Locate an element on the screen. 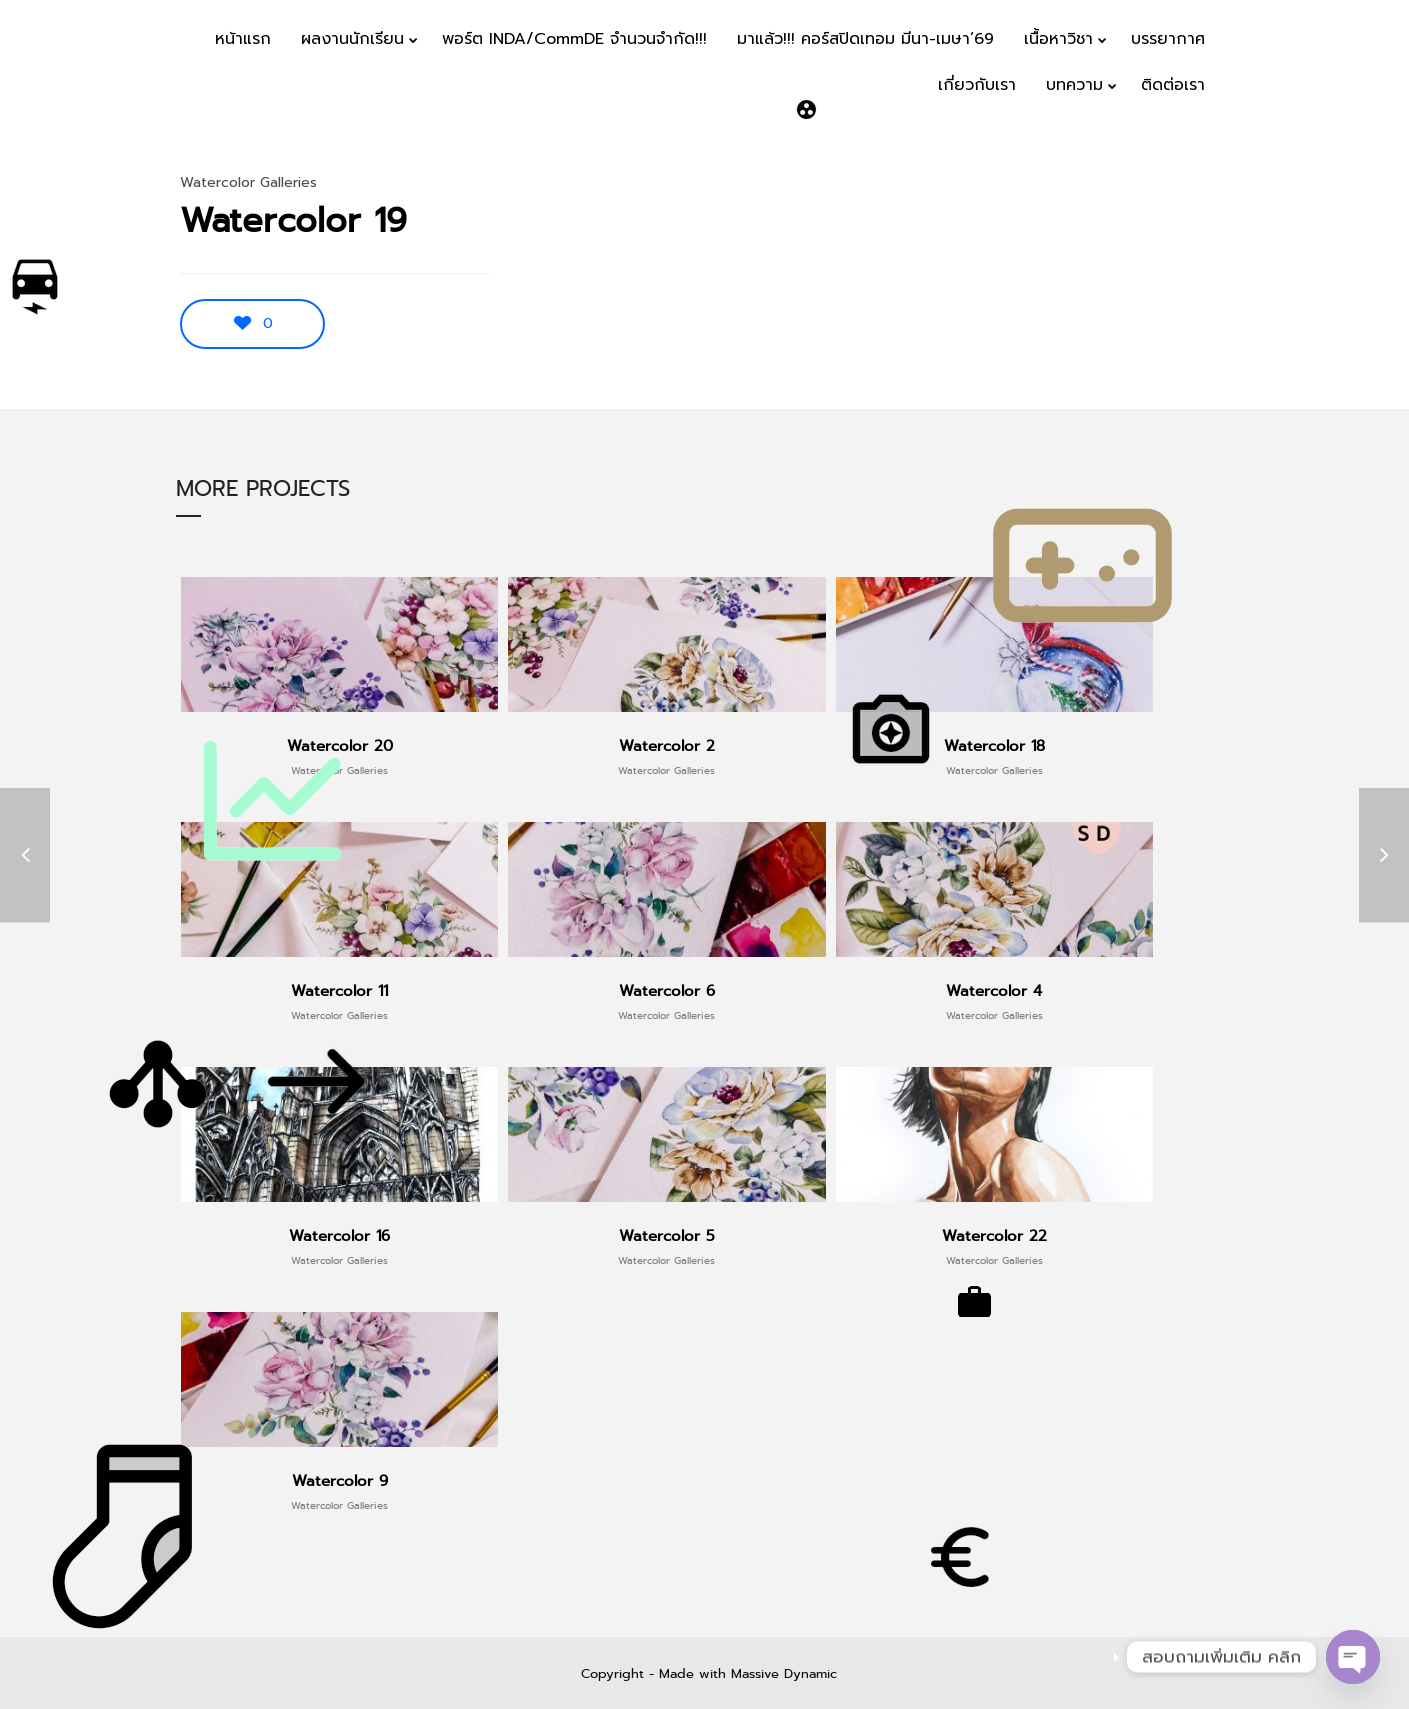 The height and width of the screenshot is (1709, 1409). navigate to the next item or screen is located at coordinates (317, 1081).